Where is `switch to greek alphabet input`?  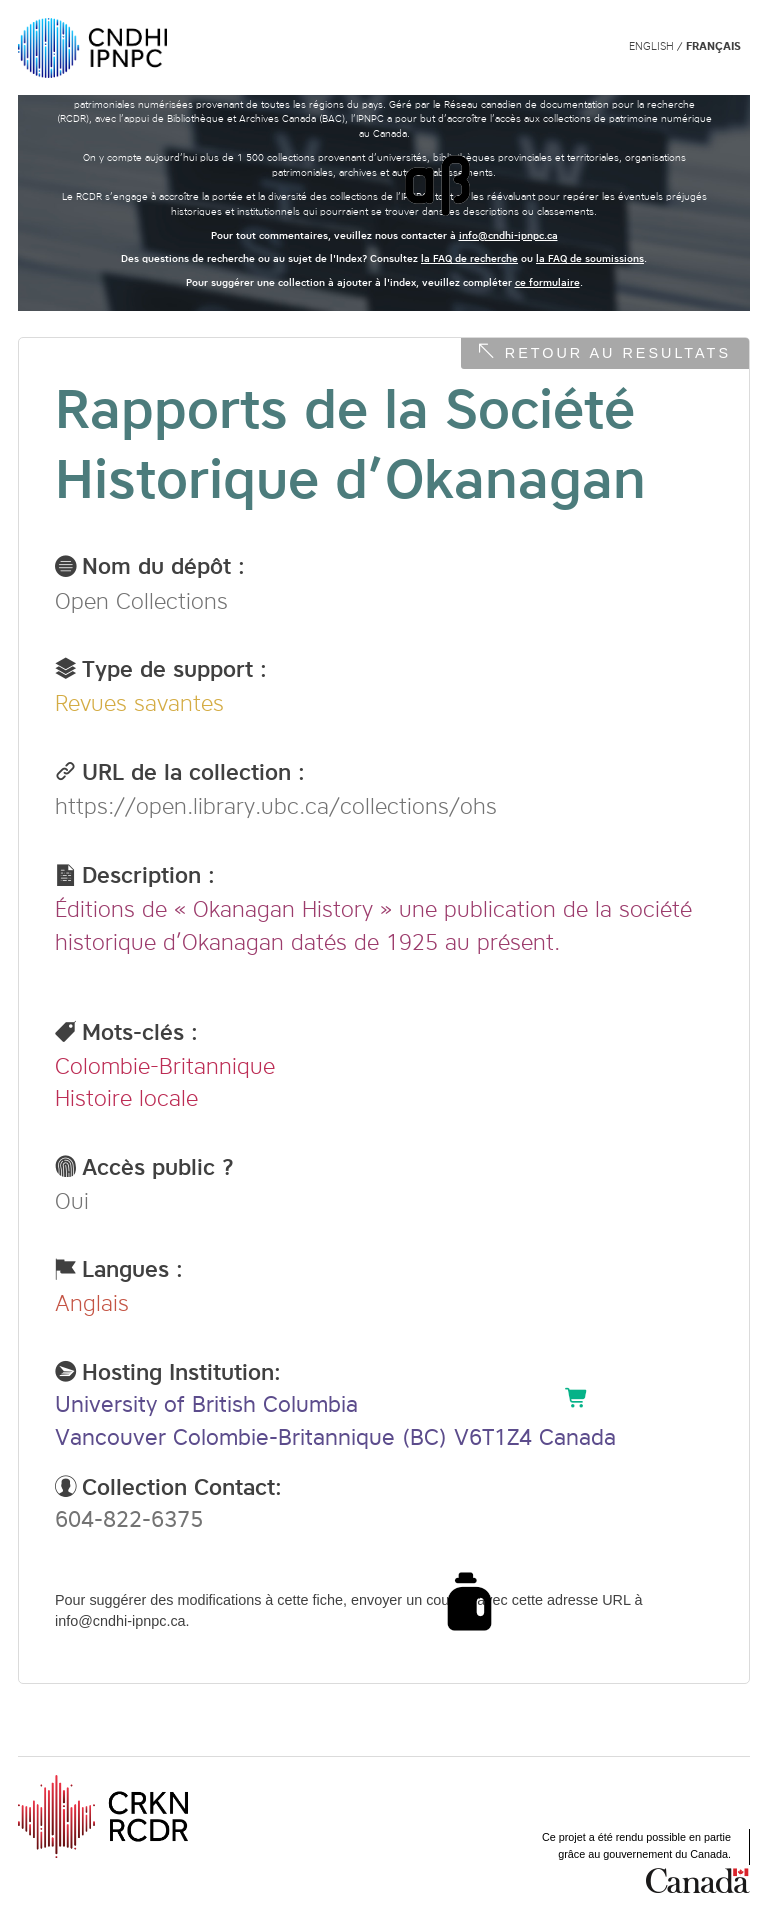
switch to greek alphabet input is located at coordinates (437, 179).